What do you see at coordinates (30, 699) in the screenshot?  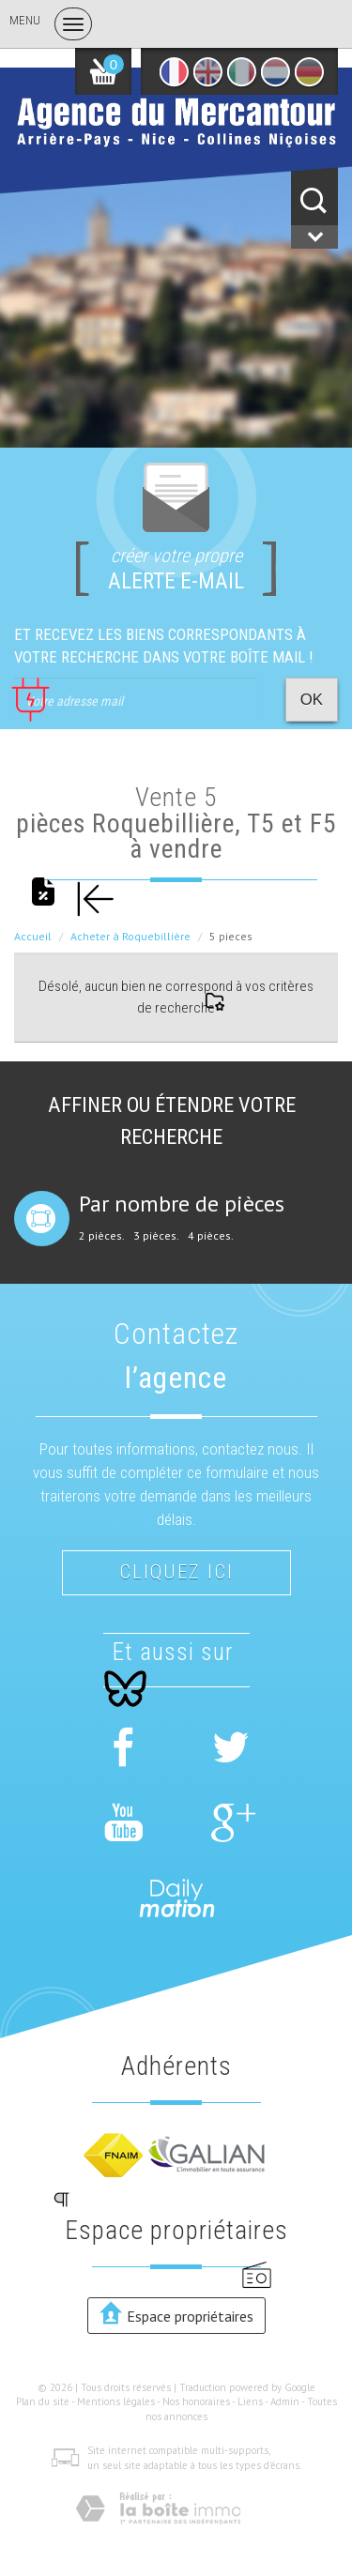 I see `device is currently charging` at bounding box center [30, 699].